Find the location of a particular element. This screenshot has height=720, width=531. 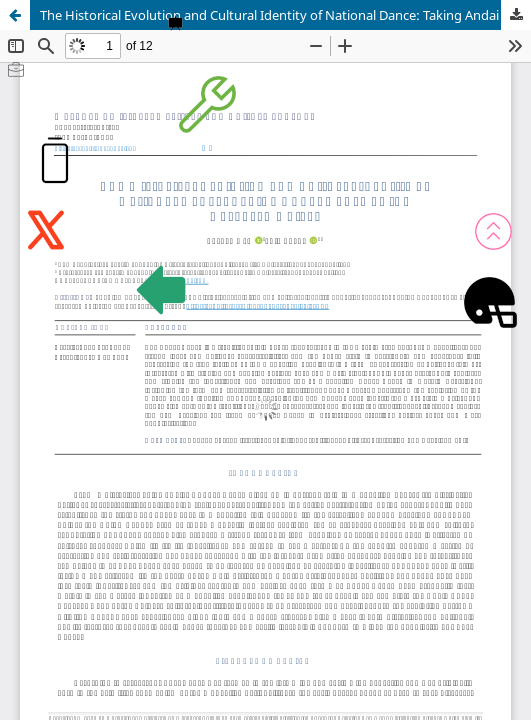

share to X (formerly Twitter) is located at coordinates (46, 230).